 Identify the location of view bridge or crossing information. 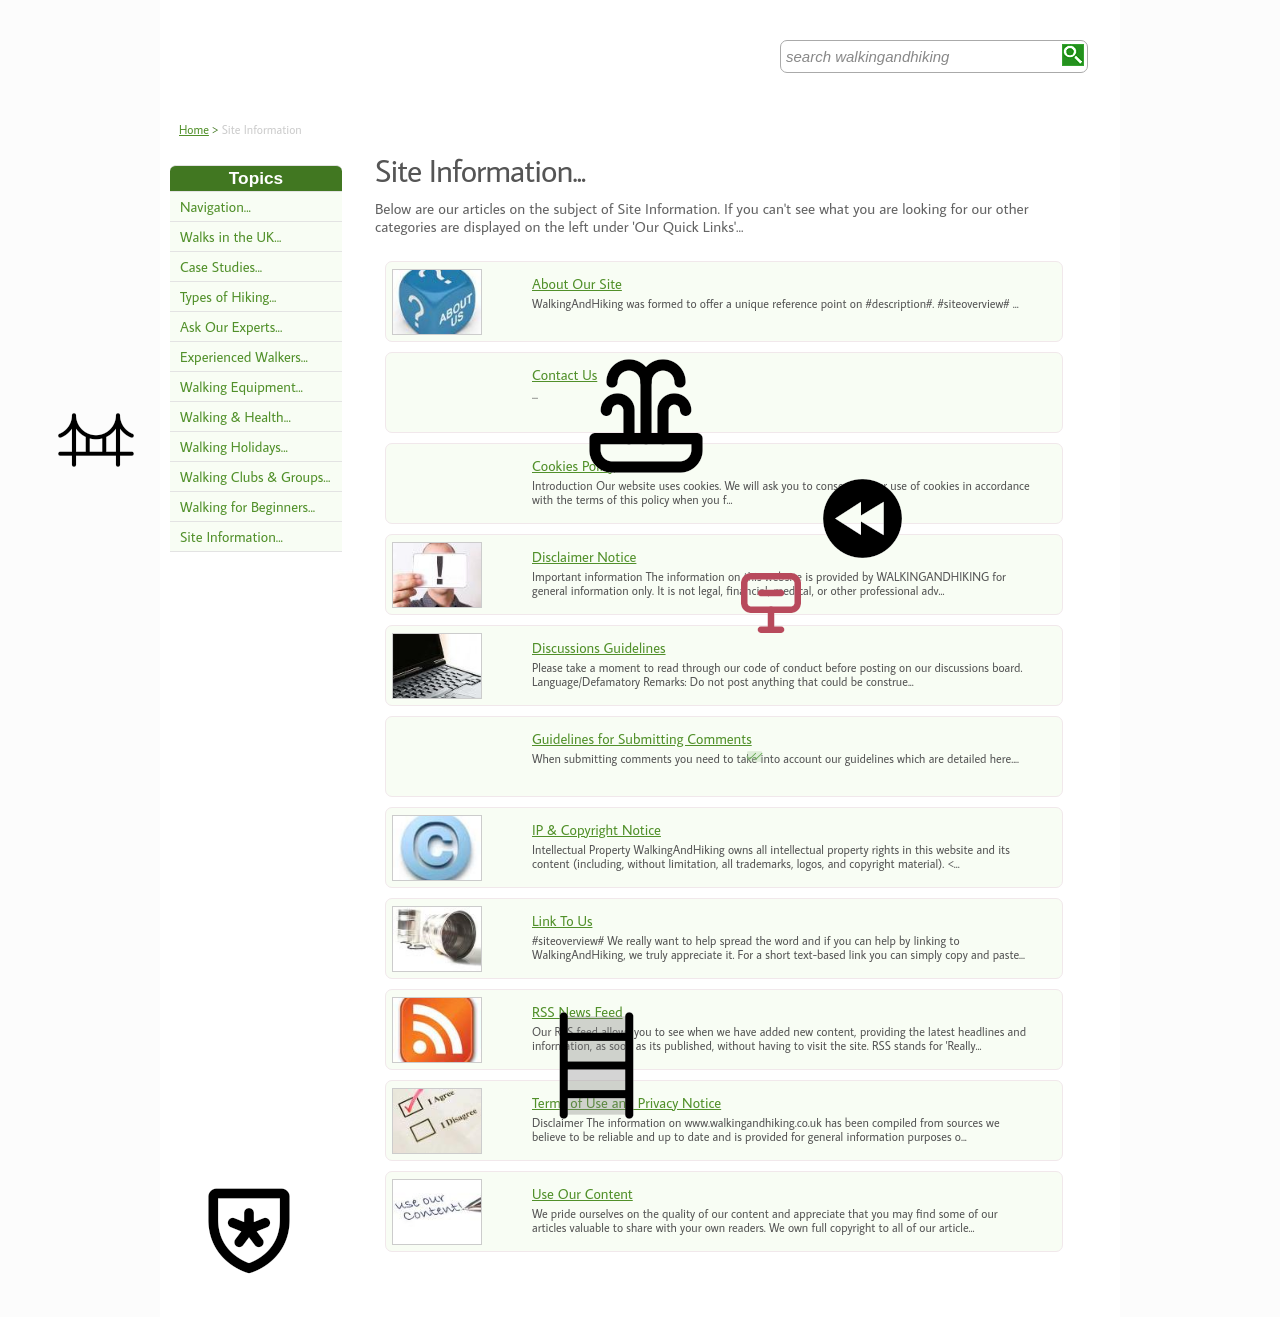
(96, 440).